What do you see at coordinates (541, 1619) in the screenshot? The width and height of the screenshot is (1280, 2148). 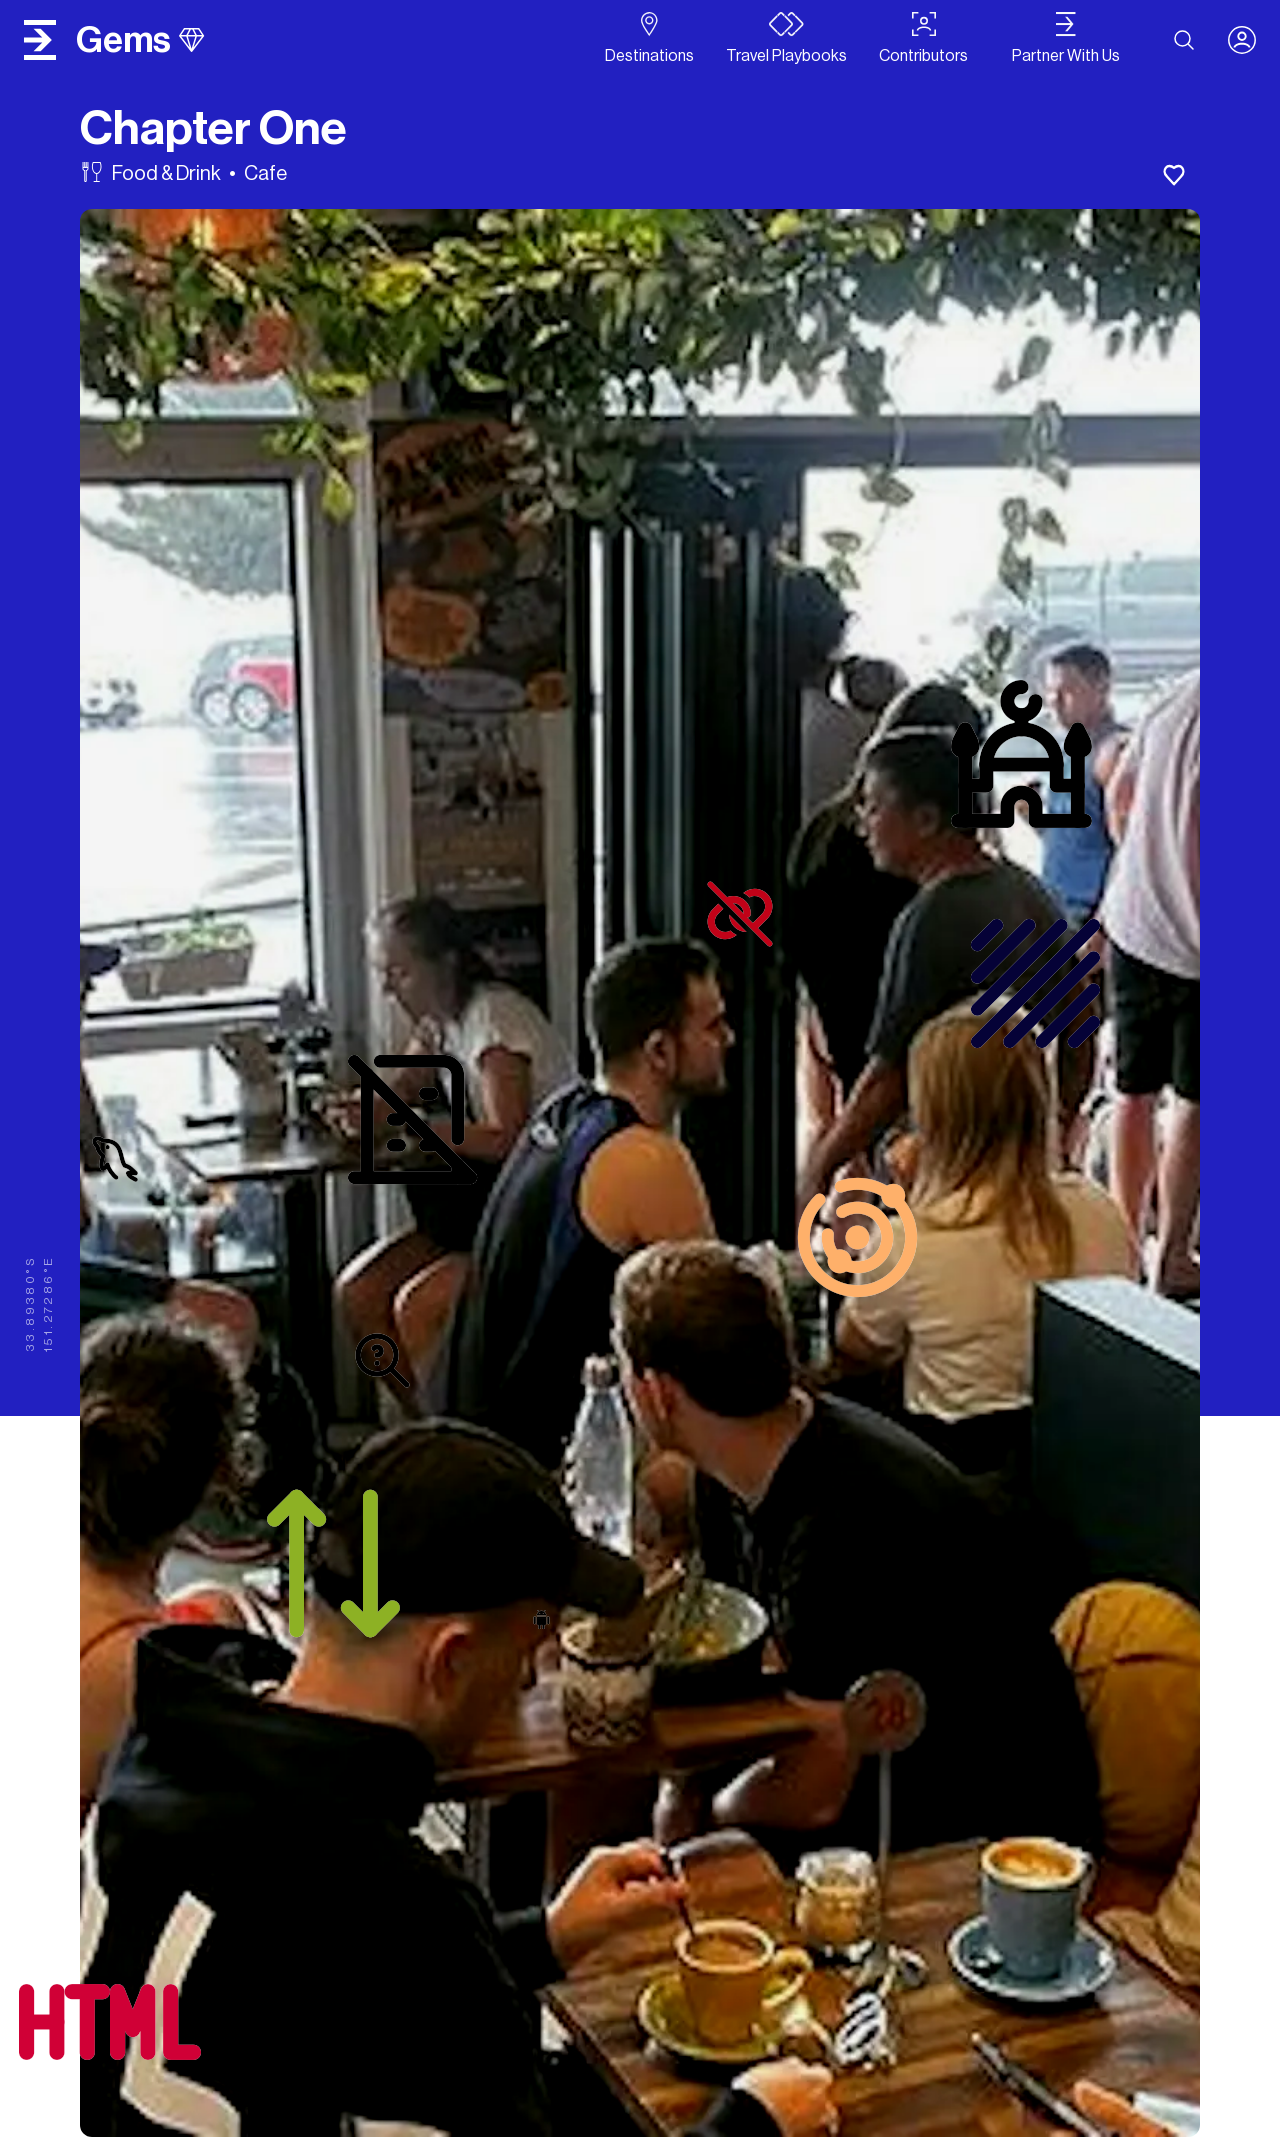 I see `android device or operating system indicator` at bounding box center [541, 1619].